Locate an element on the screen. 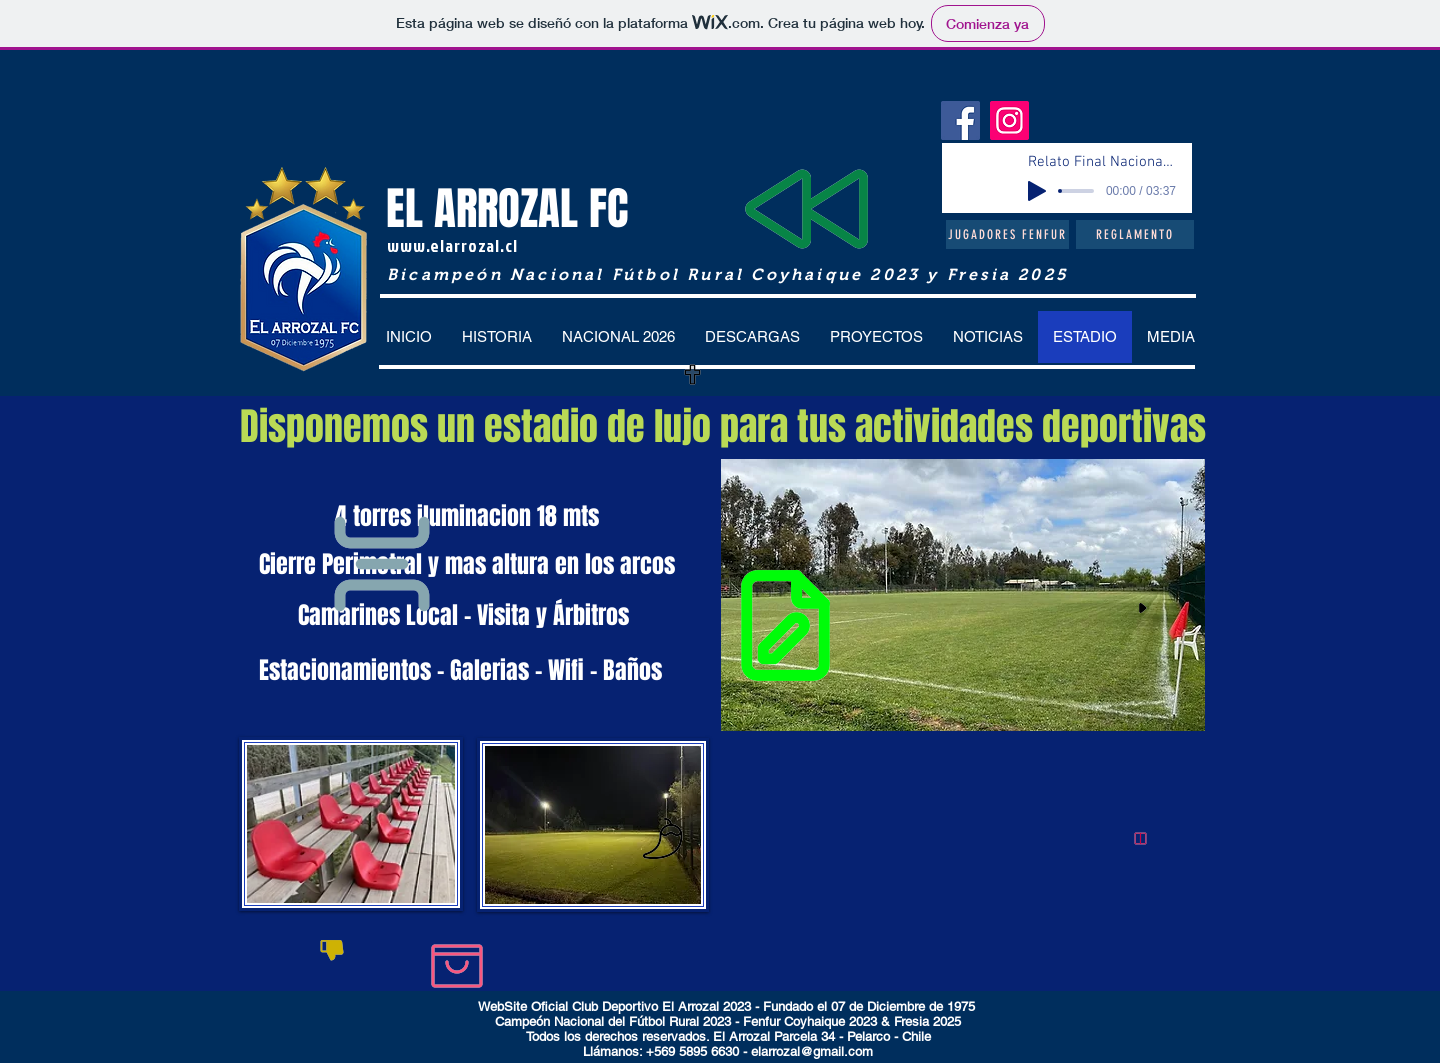 The image size is (1440, 1063). view your shopping bag is located at coordinates (457, 966).